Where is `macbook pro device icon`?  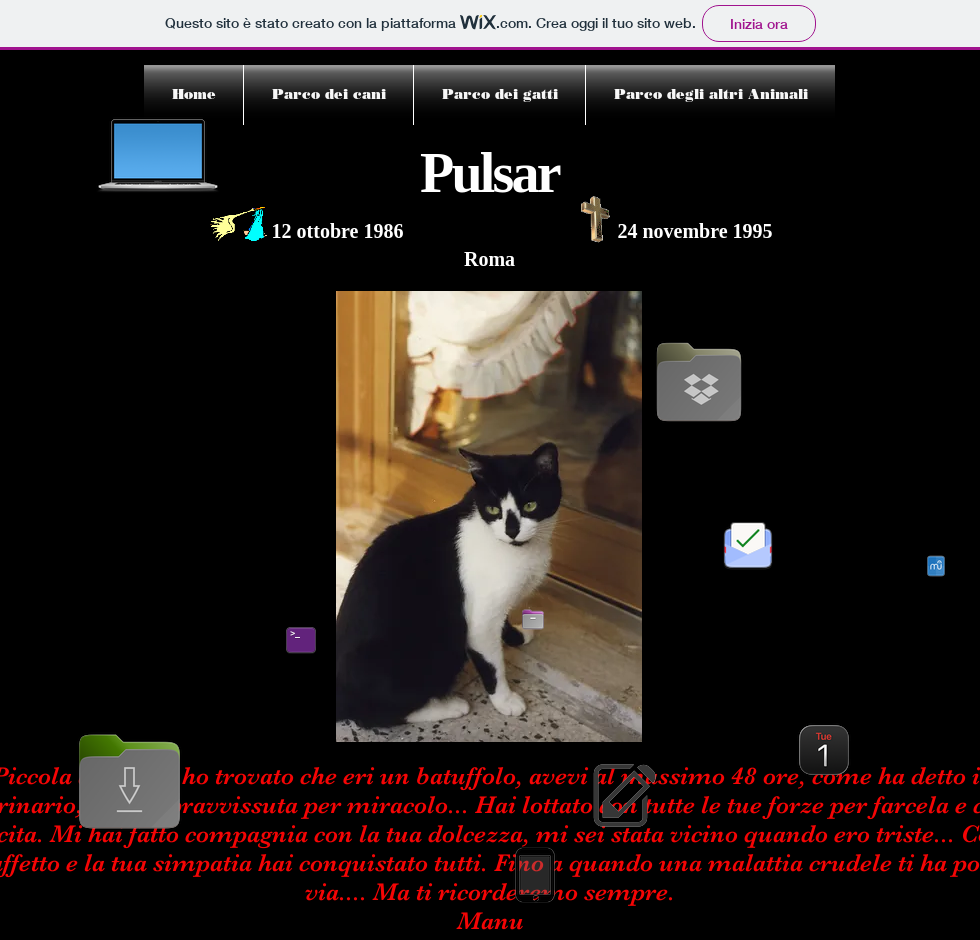
macbook pro device icon is located at coordinates (158, 150).